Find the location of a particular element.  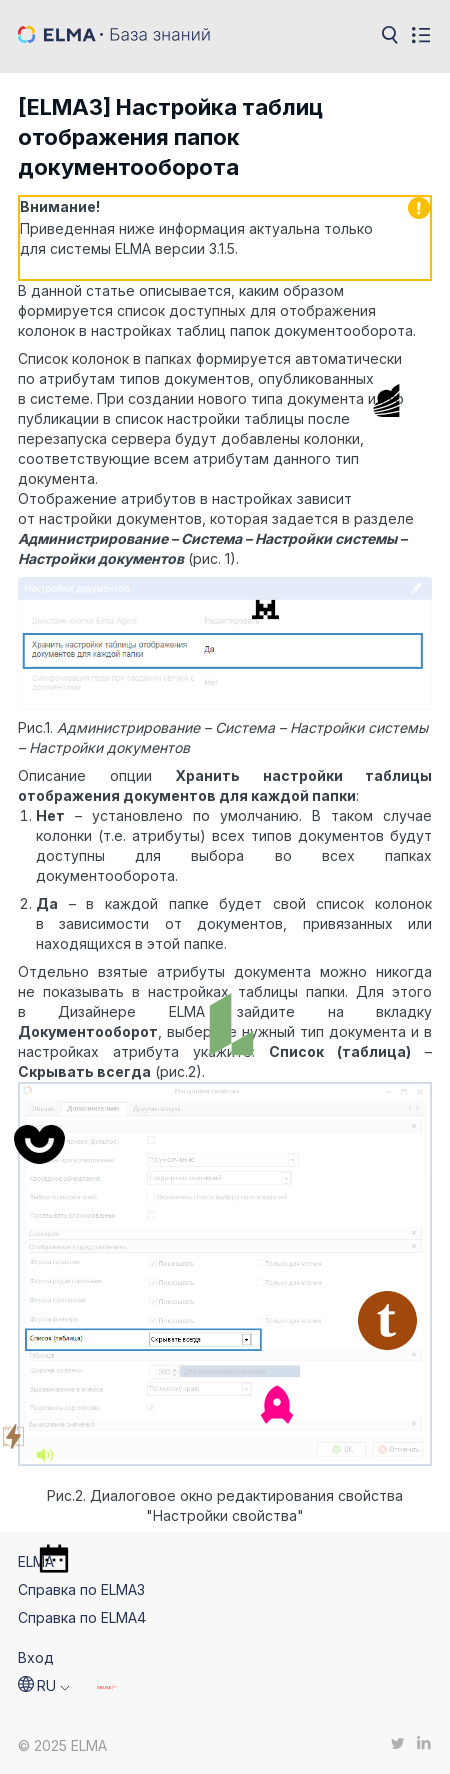

open the Badoo dating app is located at coordinates (39, 1144).